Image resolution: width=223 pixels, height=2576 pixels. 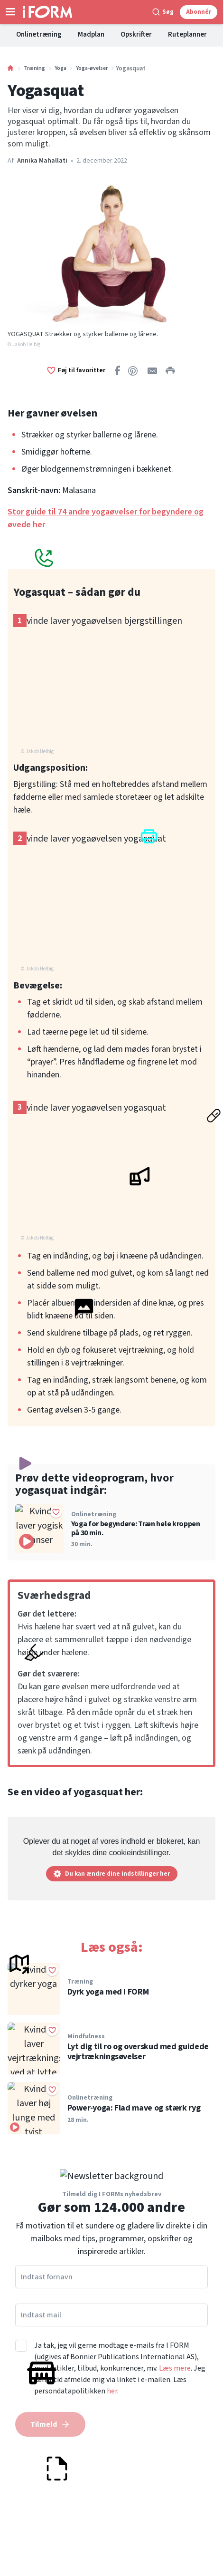 I want to click on print the current document, so click(x=149, y=836).